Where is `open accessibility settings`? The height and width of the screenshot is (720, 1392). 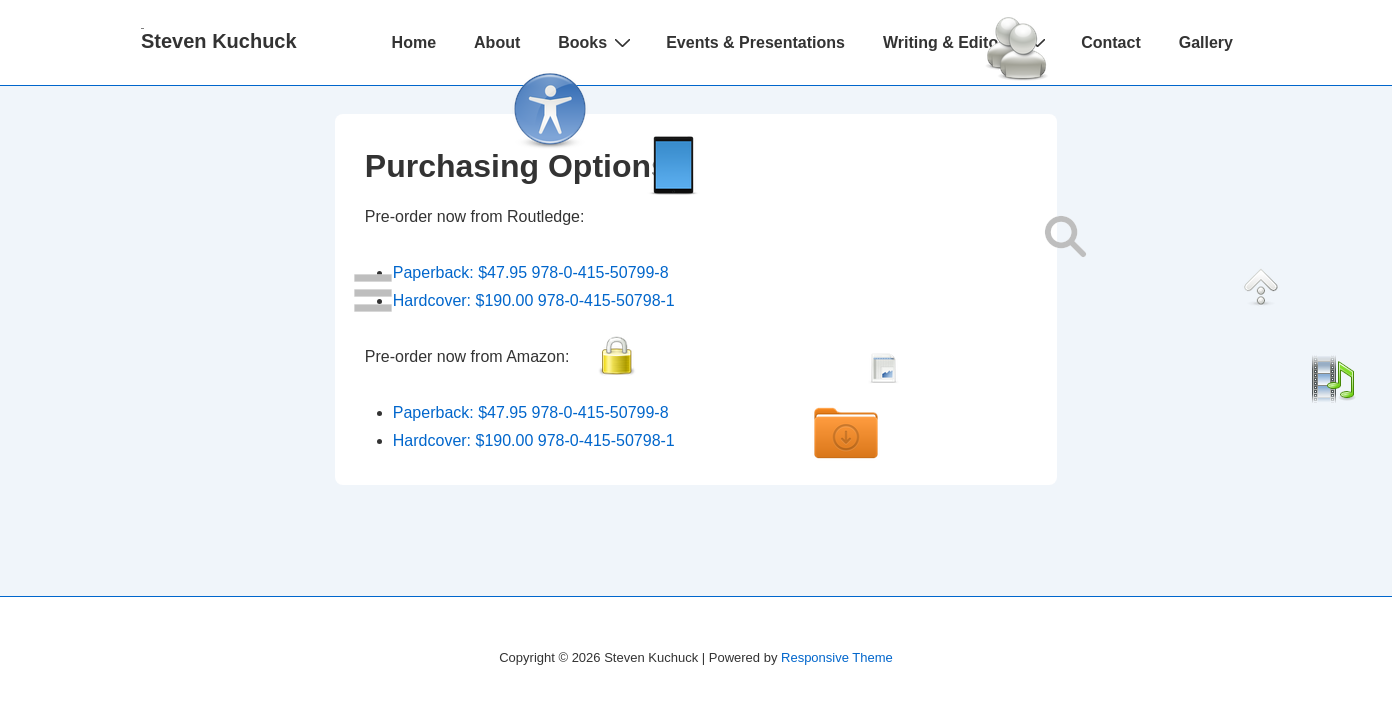
open accessibility settings is located at coordinates (550, 109).